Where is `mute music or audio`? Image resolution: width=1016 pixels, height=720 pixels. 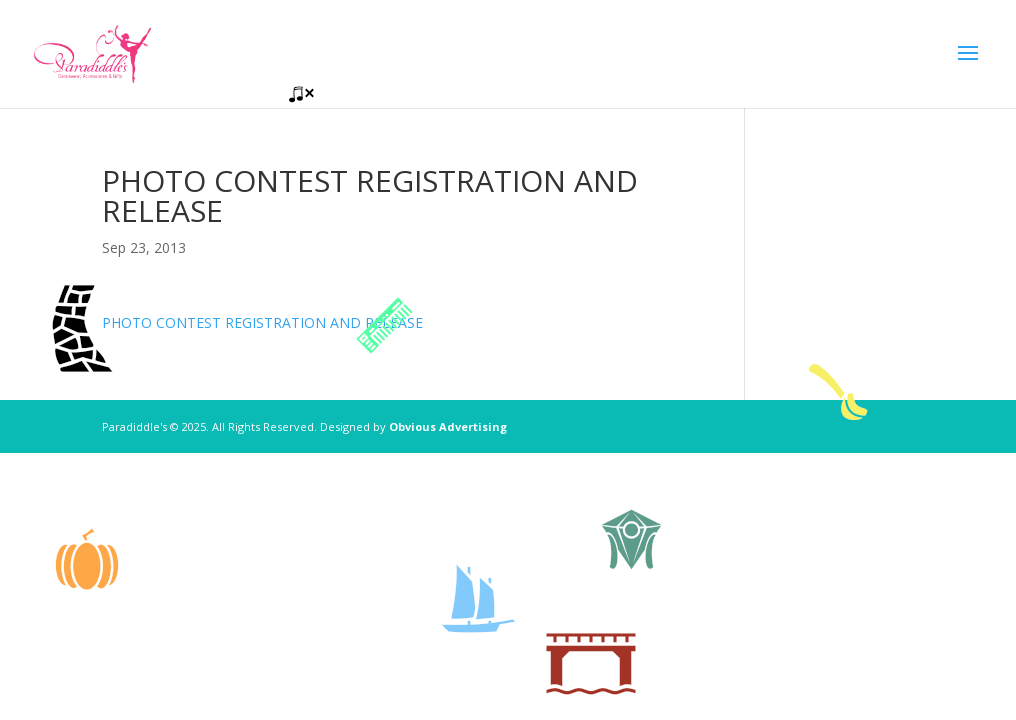
mute music or audio is located at coordinates (302, 93).